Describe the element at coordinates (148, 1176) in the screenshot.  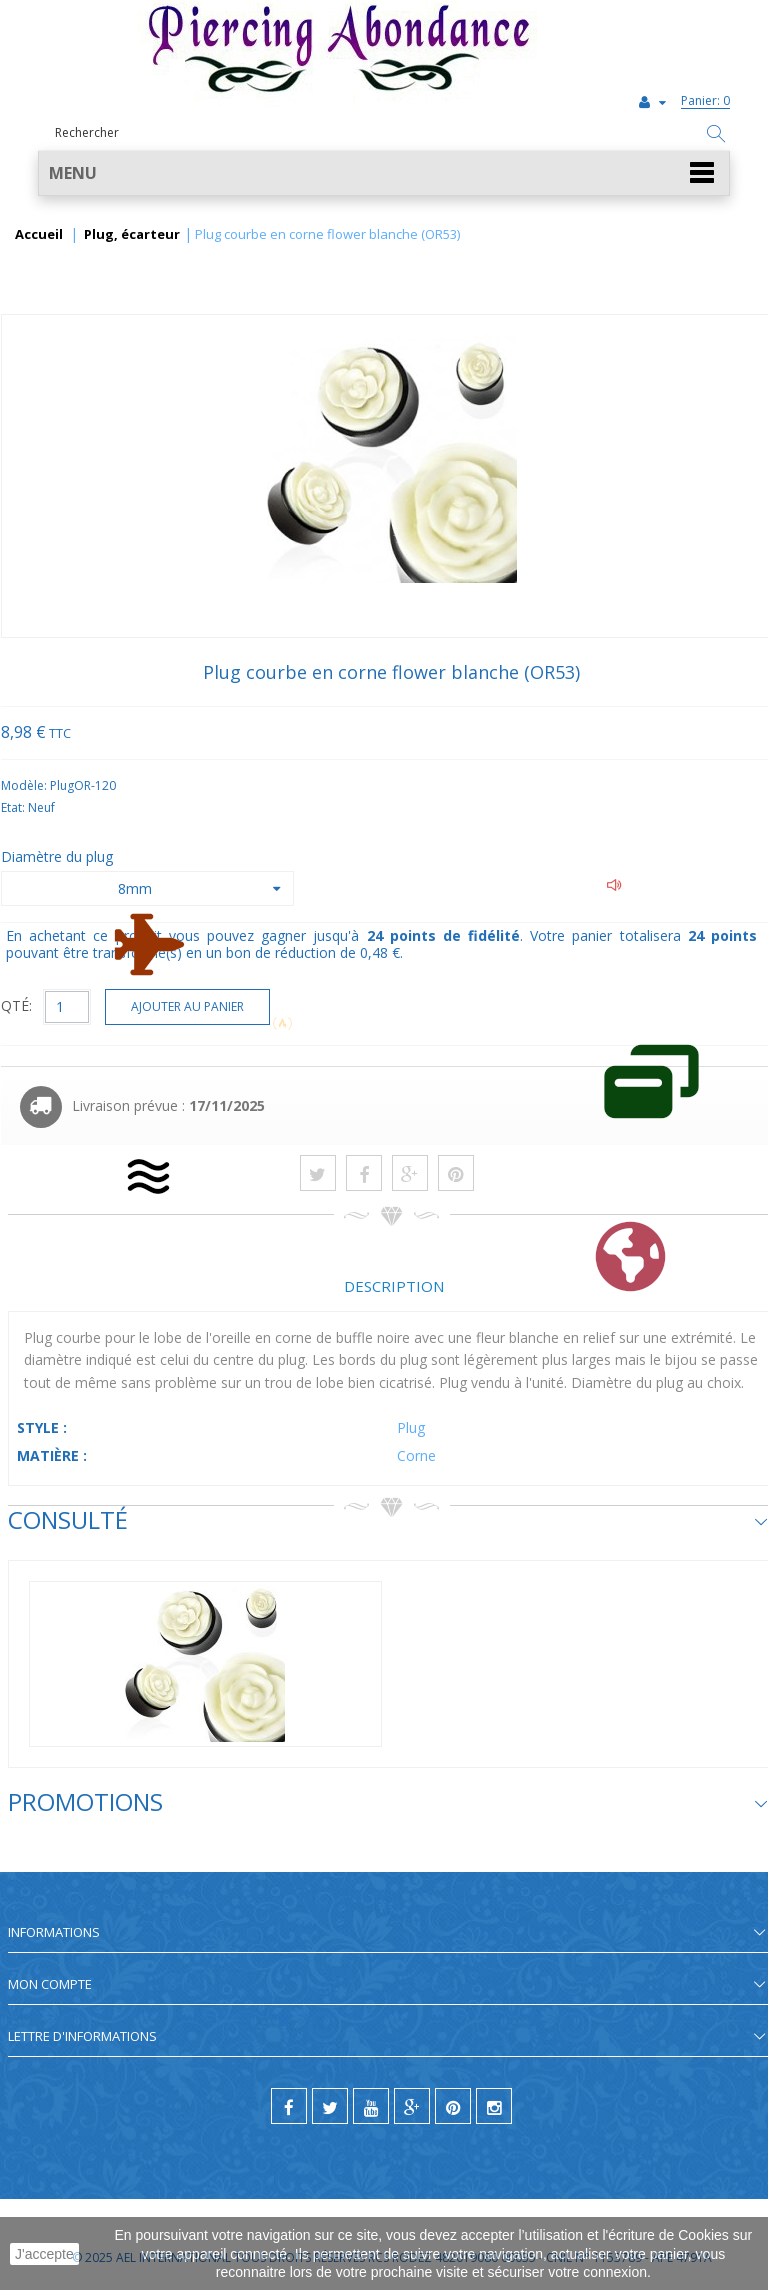
I see `indicates water or aquatic features` at that location.